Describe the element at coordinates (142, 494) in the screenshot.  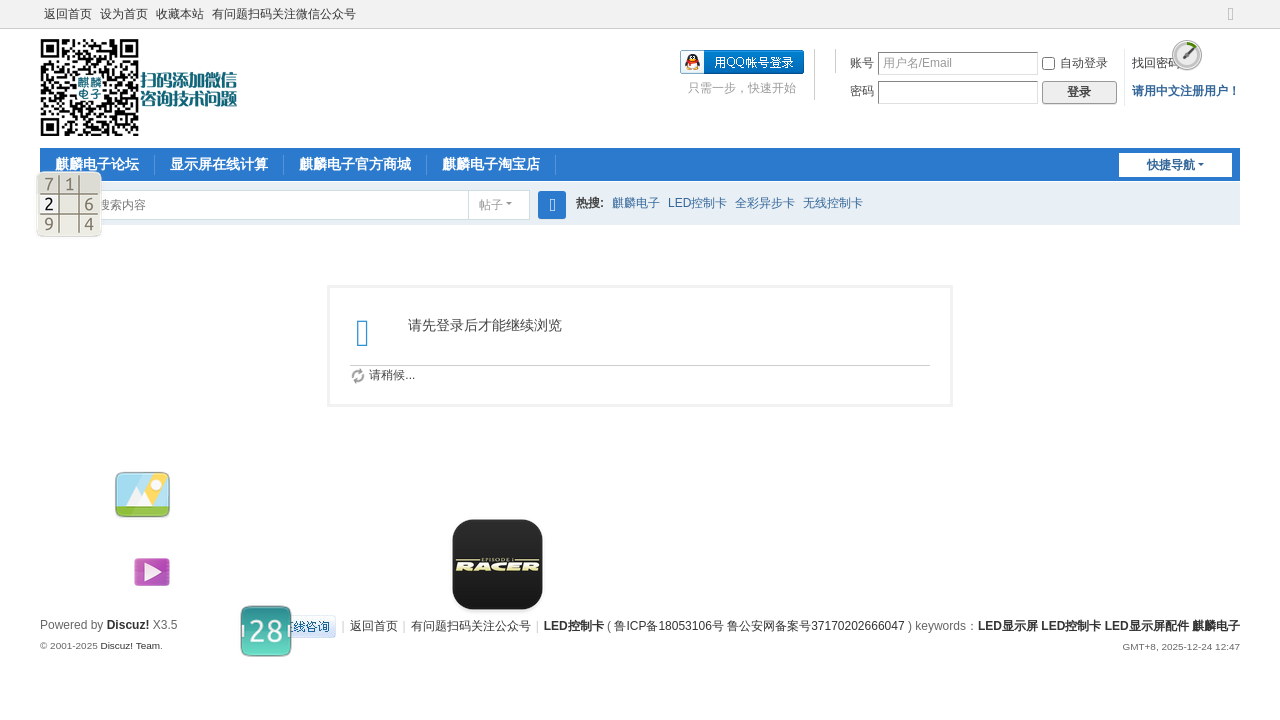
I see `open photo management app` at that location.